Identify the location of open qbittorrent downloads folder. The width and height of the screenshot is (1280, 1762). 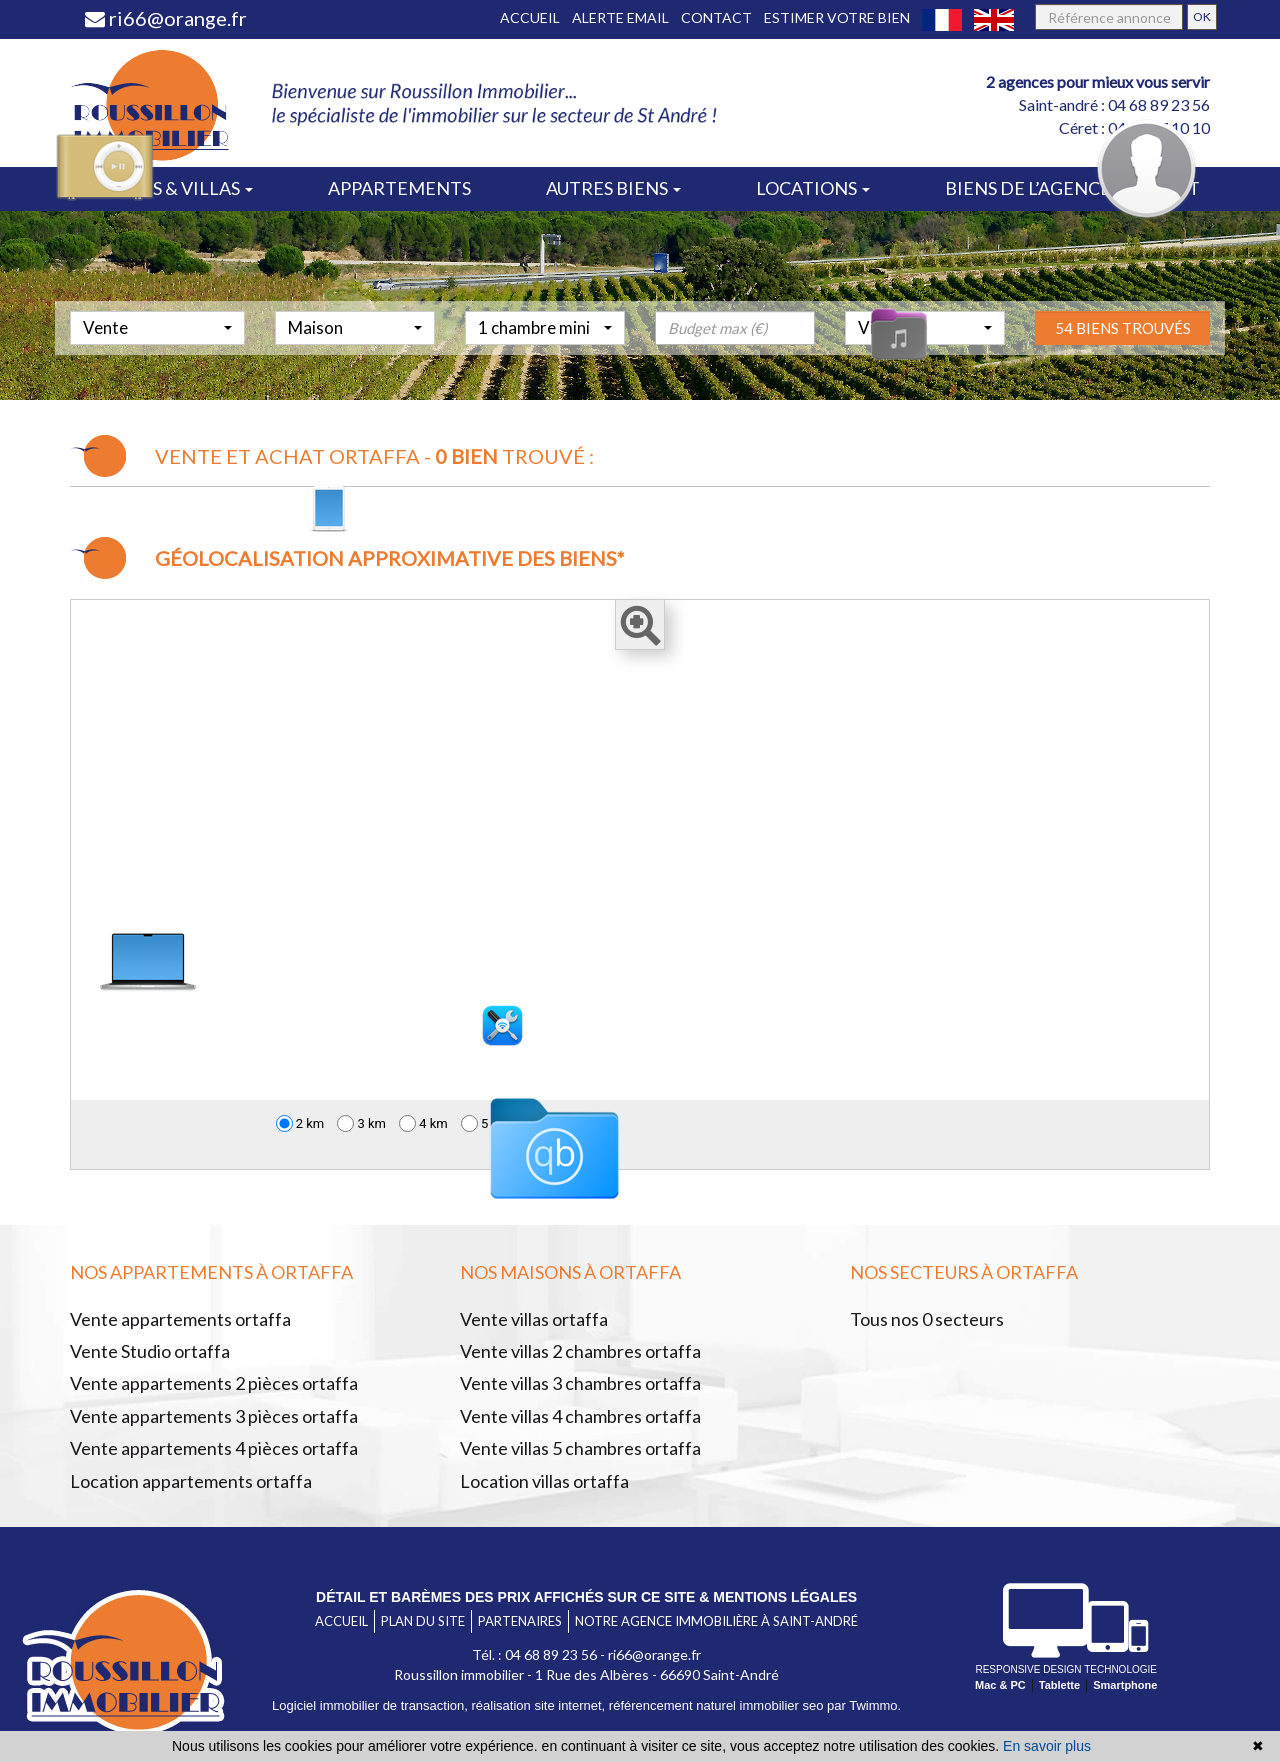
(554, 1152).